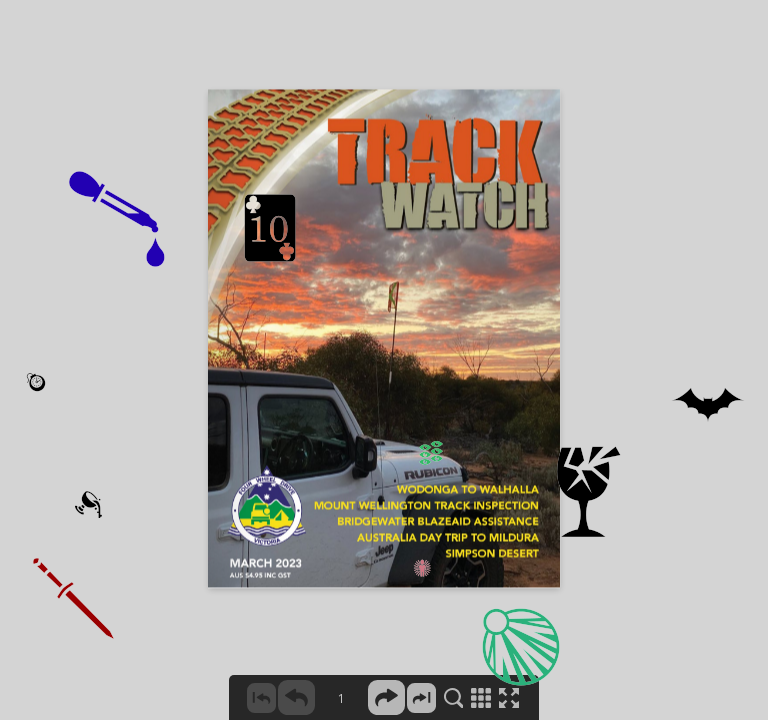 The height and width of the screenshot is (720, 768). Describe the element at coordinates (36, 382) in the screenshot. I see `indicates a timed event or countdown` at that location.